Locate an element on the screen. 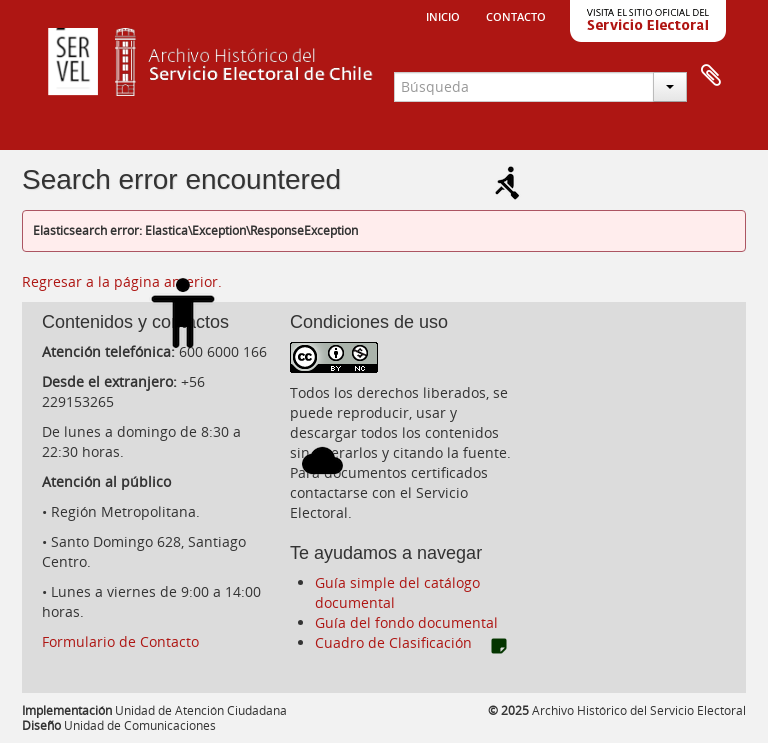 This screenshot has width=768, height=743. access rowing or kayaking activities is located at coordinates (506, 182).